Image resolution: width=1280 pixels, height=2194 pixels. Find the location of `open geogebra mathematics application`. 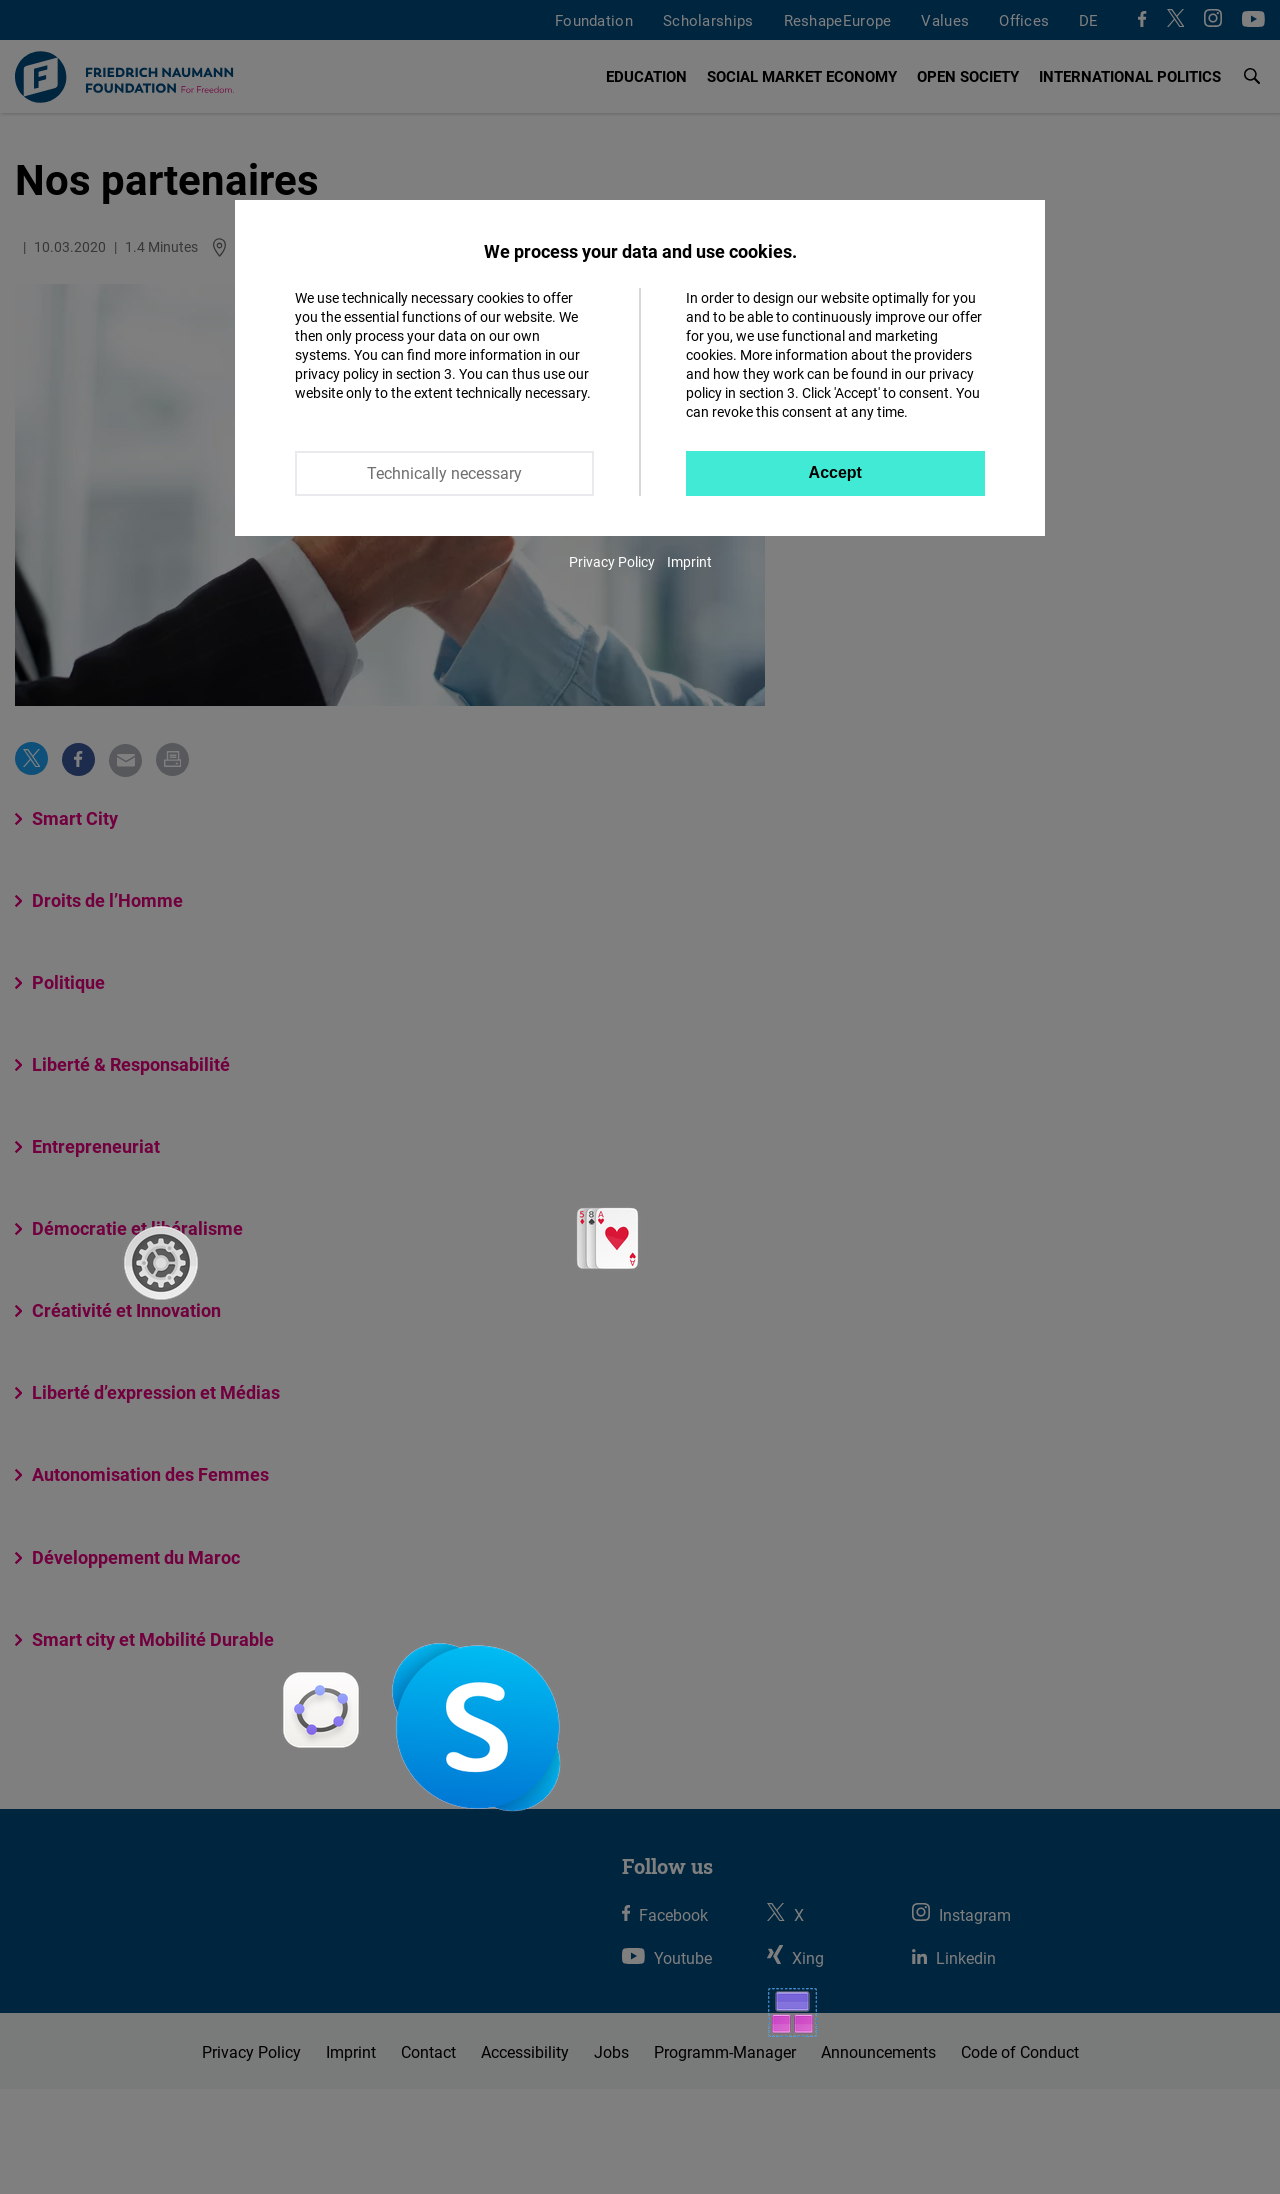

open geogebra mathematics application is located at coordinates (321, 1710).